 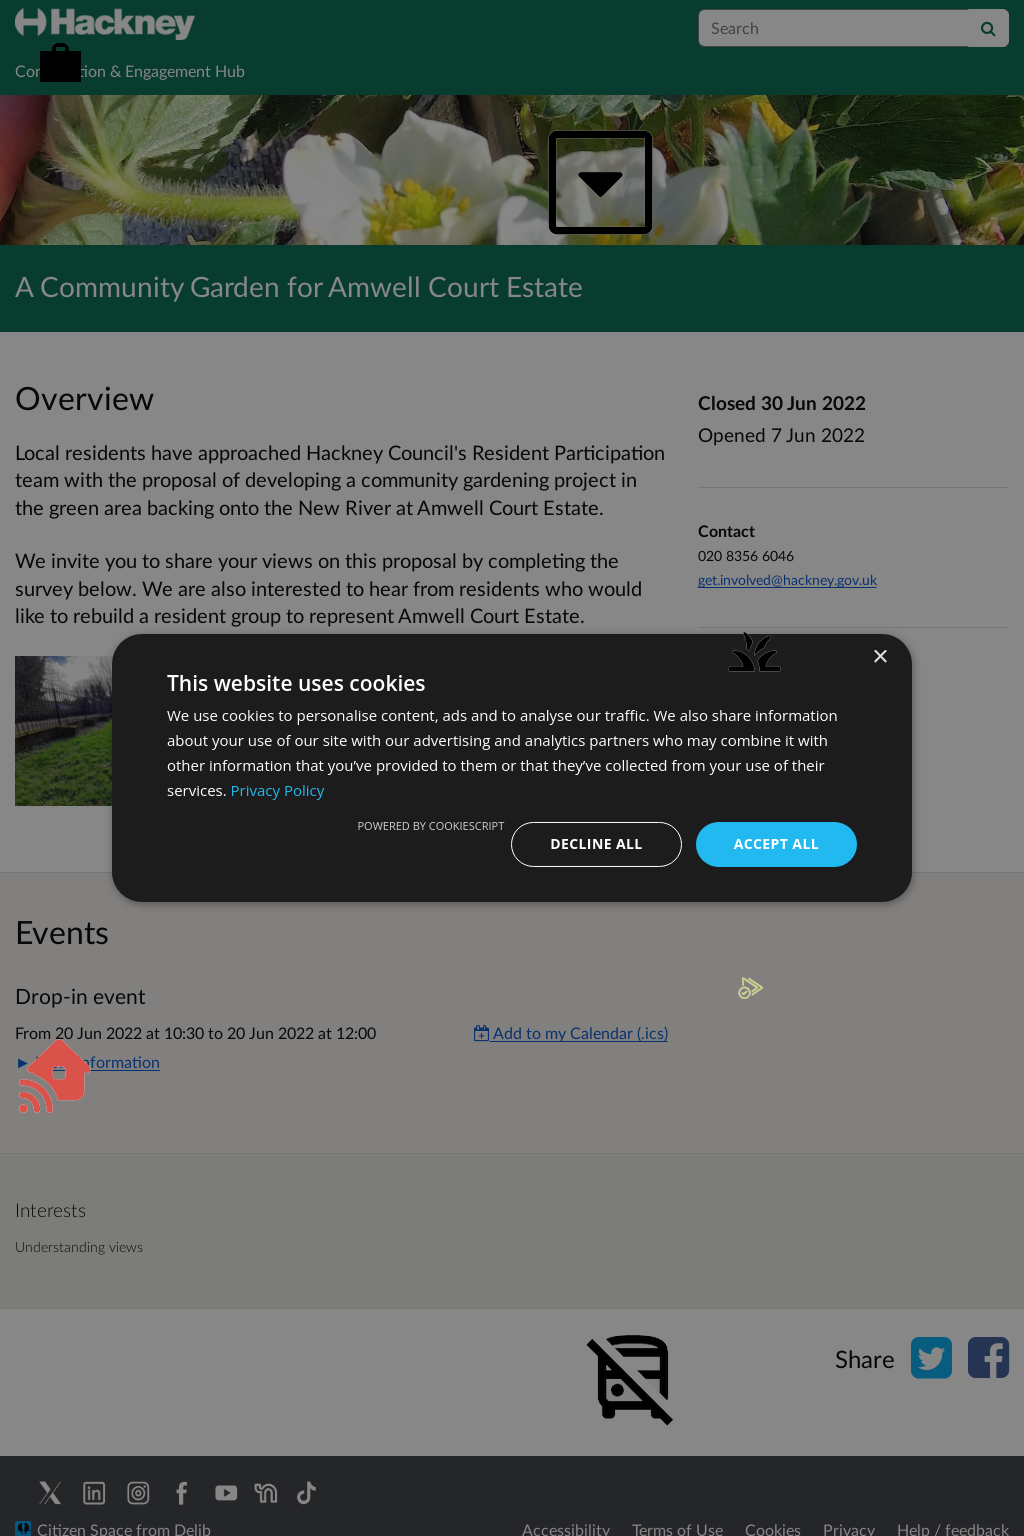 What do you see at coordinates (754, 650) in the screenshot?
I see `view outdoor or nature-related content` at bounding box center [754, 650].